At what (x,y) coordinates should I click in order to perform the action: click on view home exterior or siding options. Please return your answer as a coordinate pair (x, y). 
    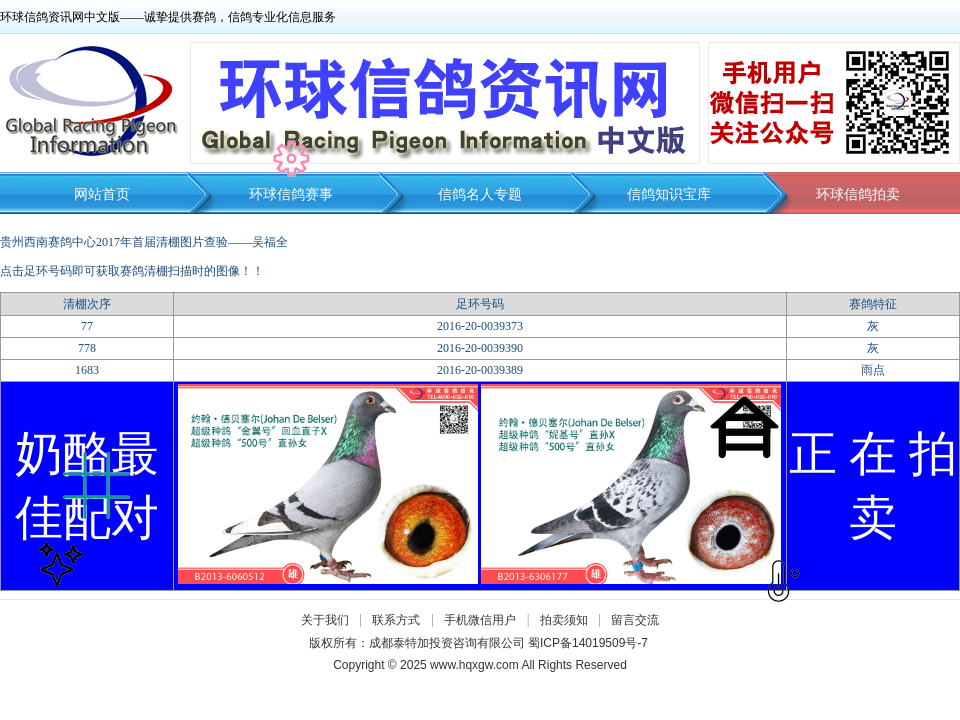
    Looking at the image, I should click on (744, 428).